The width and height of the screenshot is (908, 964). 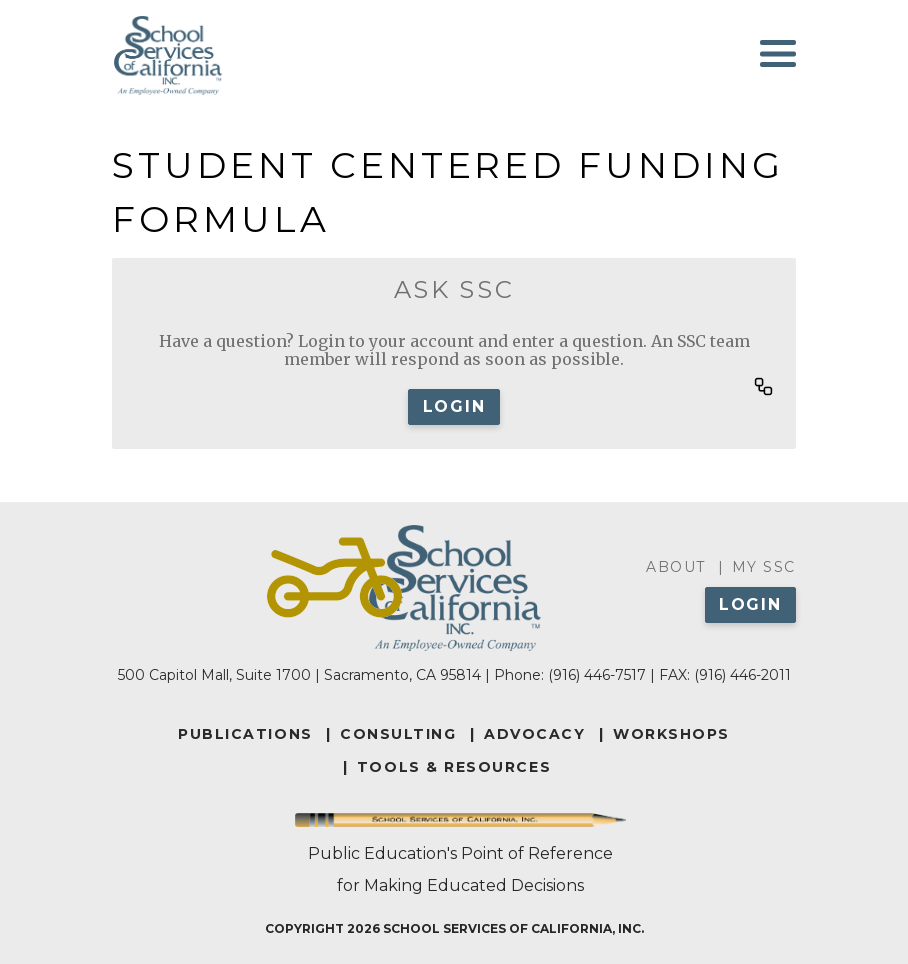 I want to click on view or manage workflow automation, so click(x=763, y=386).